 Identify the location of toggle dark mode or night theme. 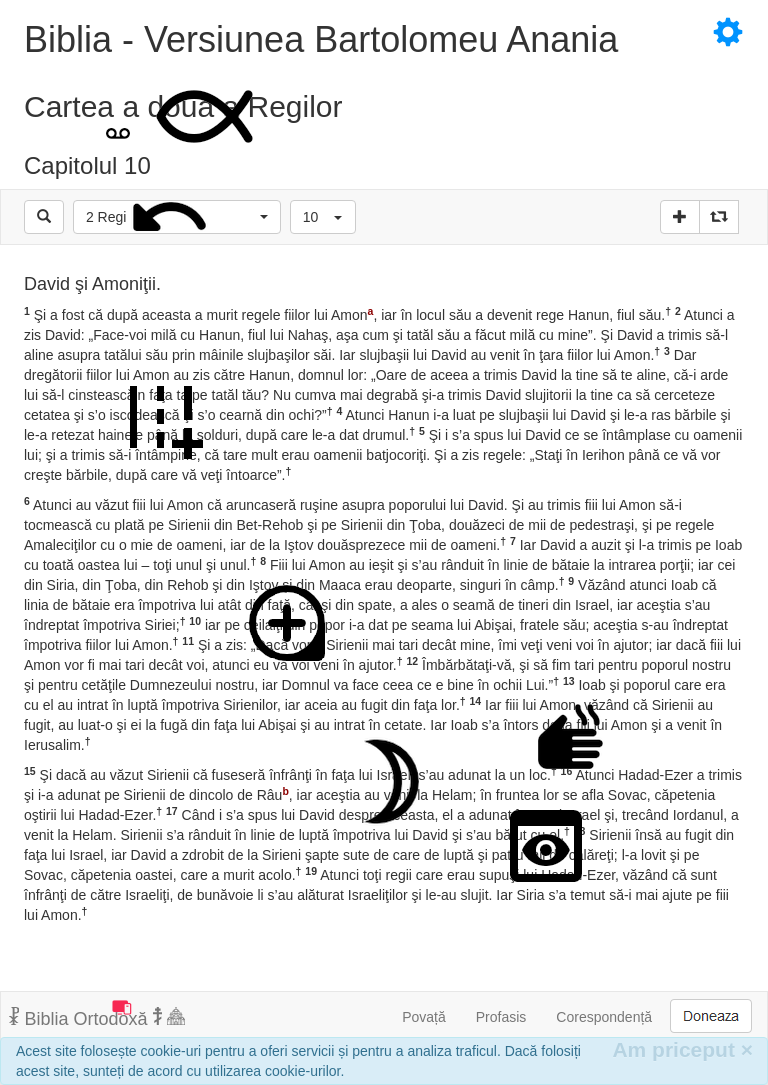
(389, 781).